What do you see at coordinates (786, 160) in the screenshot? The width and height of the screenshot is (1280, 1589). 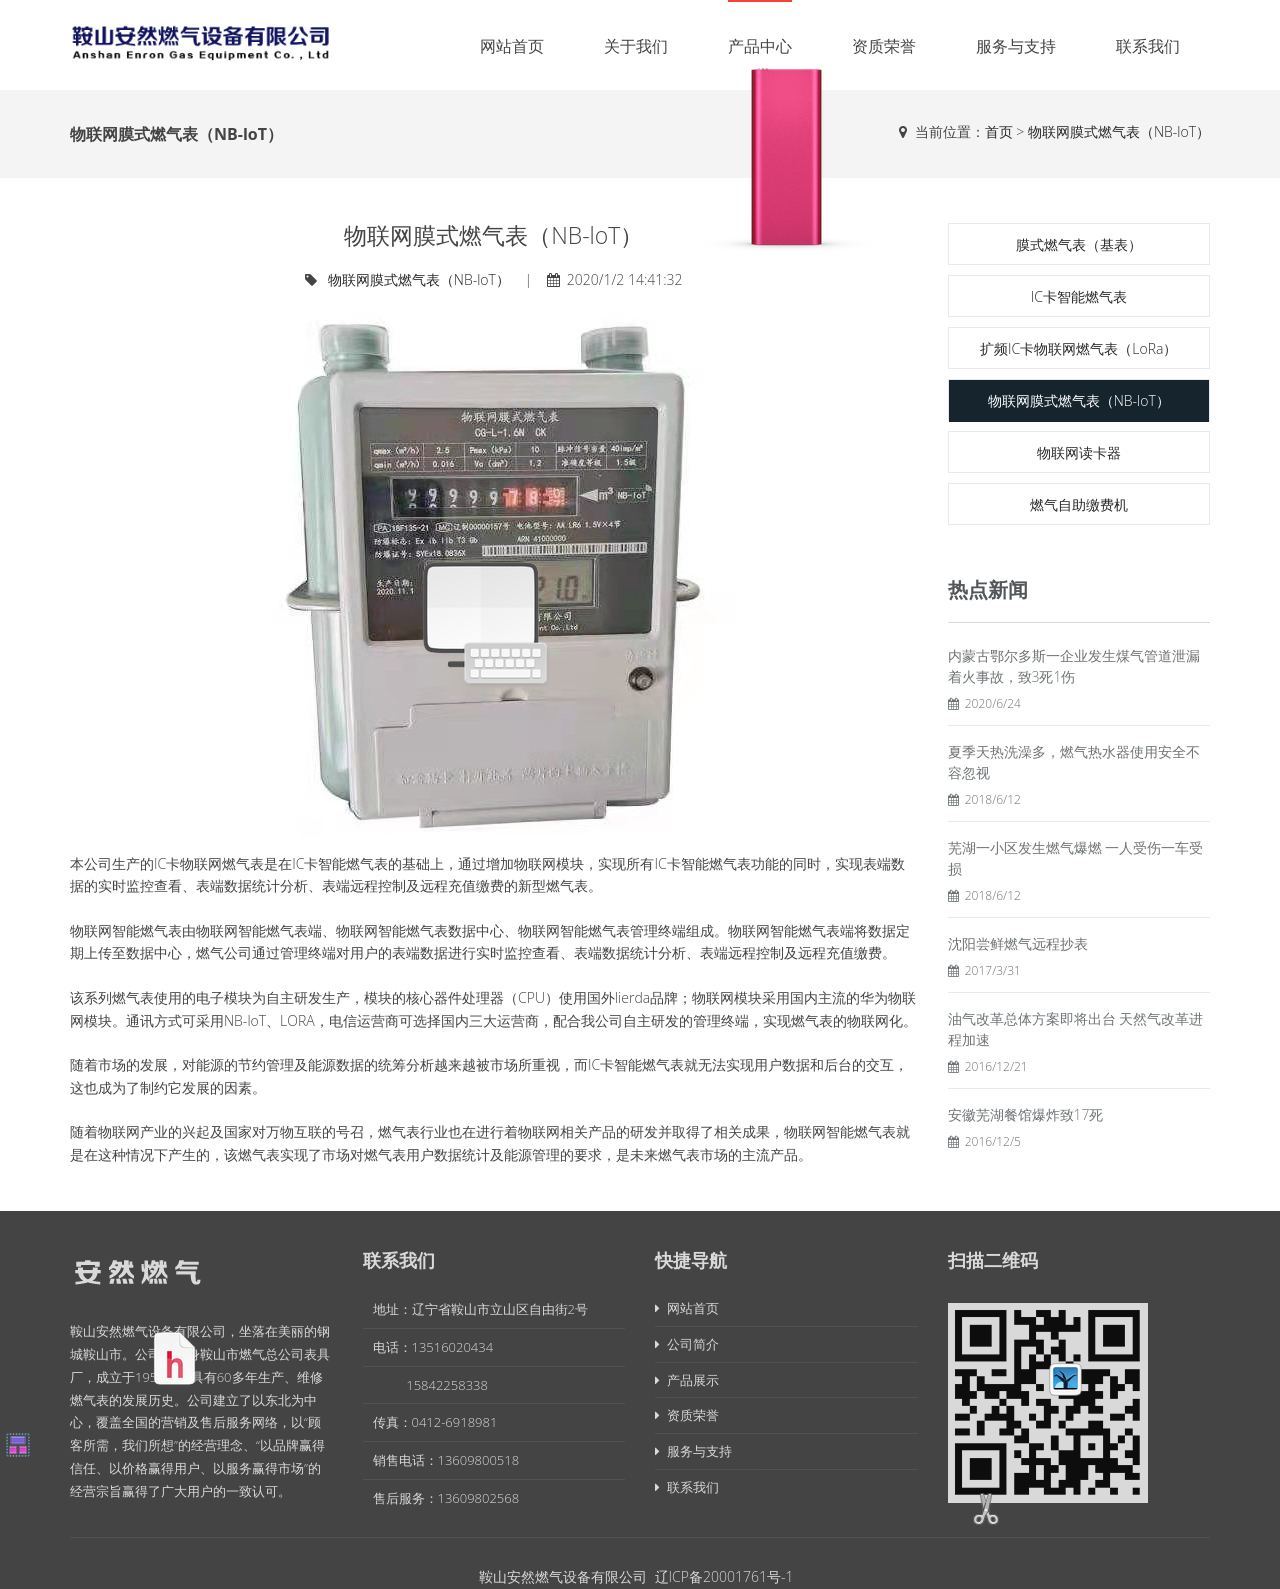 I see `iPod nano device connected` at bounding box center [786, 160].